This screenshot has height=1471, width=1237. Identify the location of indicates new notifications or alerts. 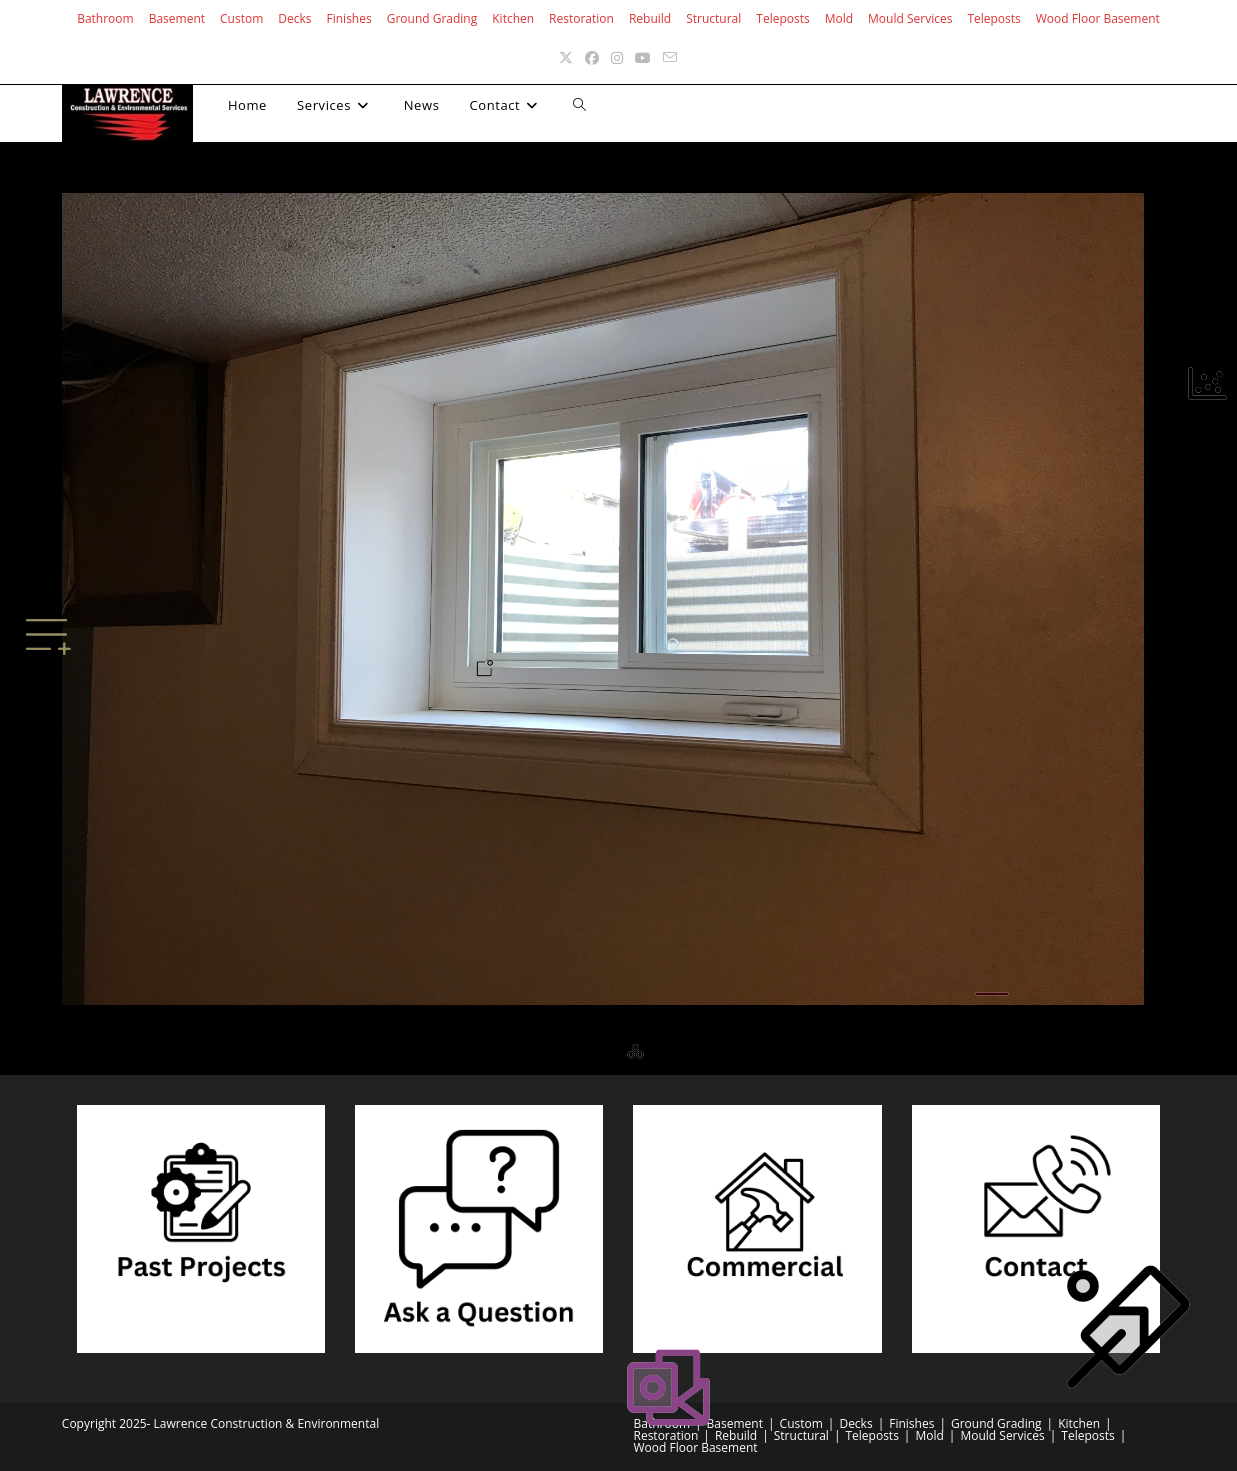
(484, 668).